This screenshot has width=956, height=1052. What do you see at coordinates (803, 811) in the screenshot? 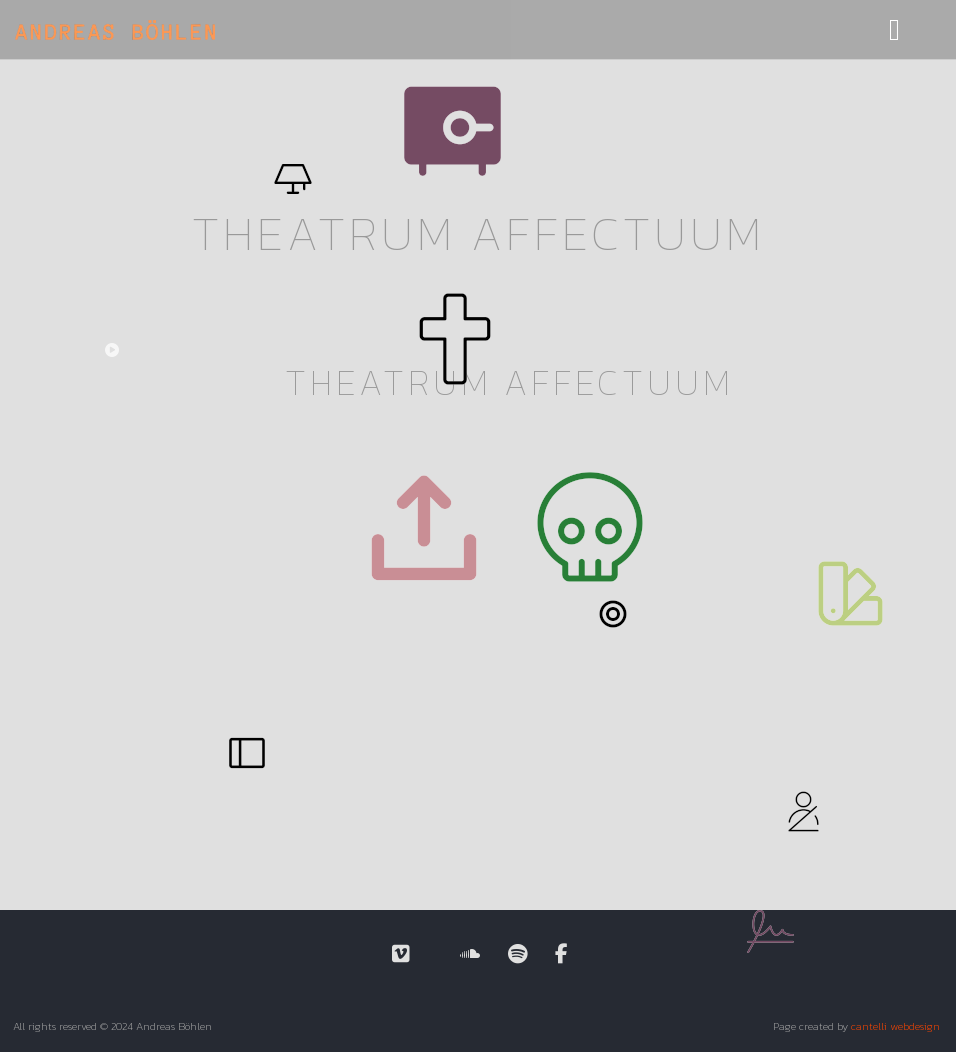
I see `fasten seatbelt reminder` at bounding box center [803, 811].